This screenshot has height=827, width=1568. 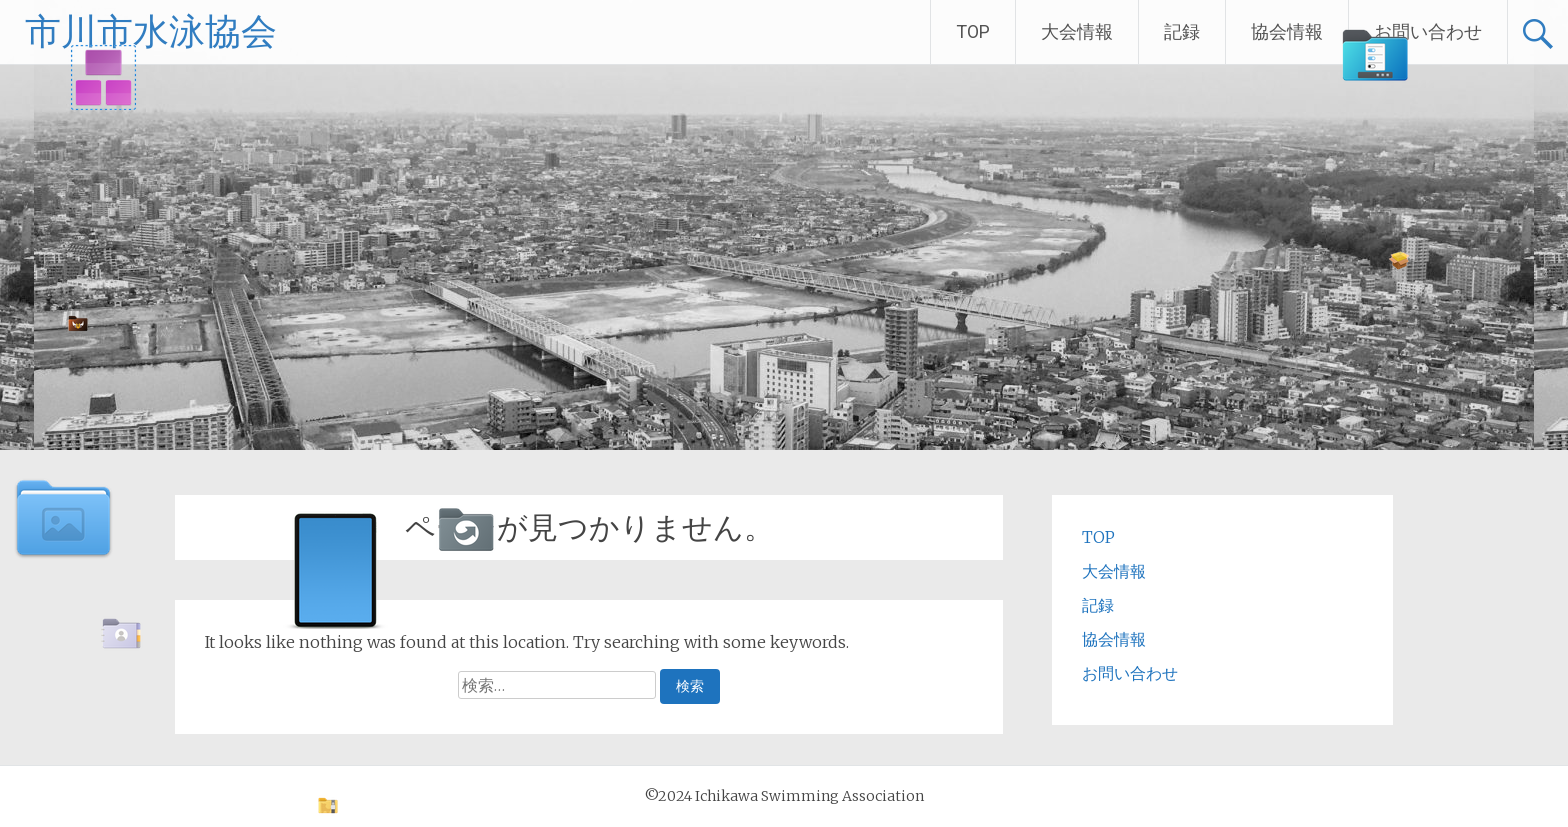 What do you see at coordinates (466, 531) in the screenshot?
I see `folder containing portable applications` at bounding box center [466, 531].